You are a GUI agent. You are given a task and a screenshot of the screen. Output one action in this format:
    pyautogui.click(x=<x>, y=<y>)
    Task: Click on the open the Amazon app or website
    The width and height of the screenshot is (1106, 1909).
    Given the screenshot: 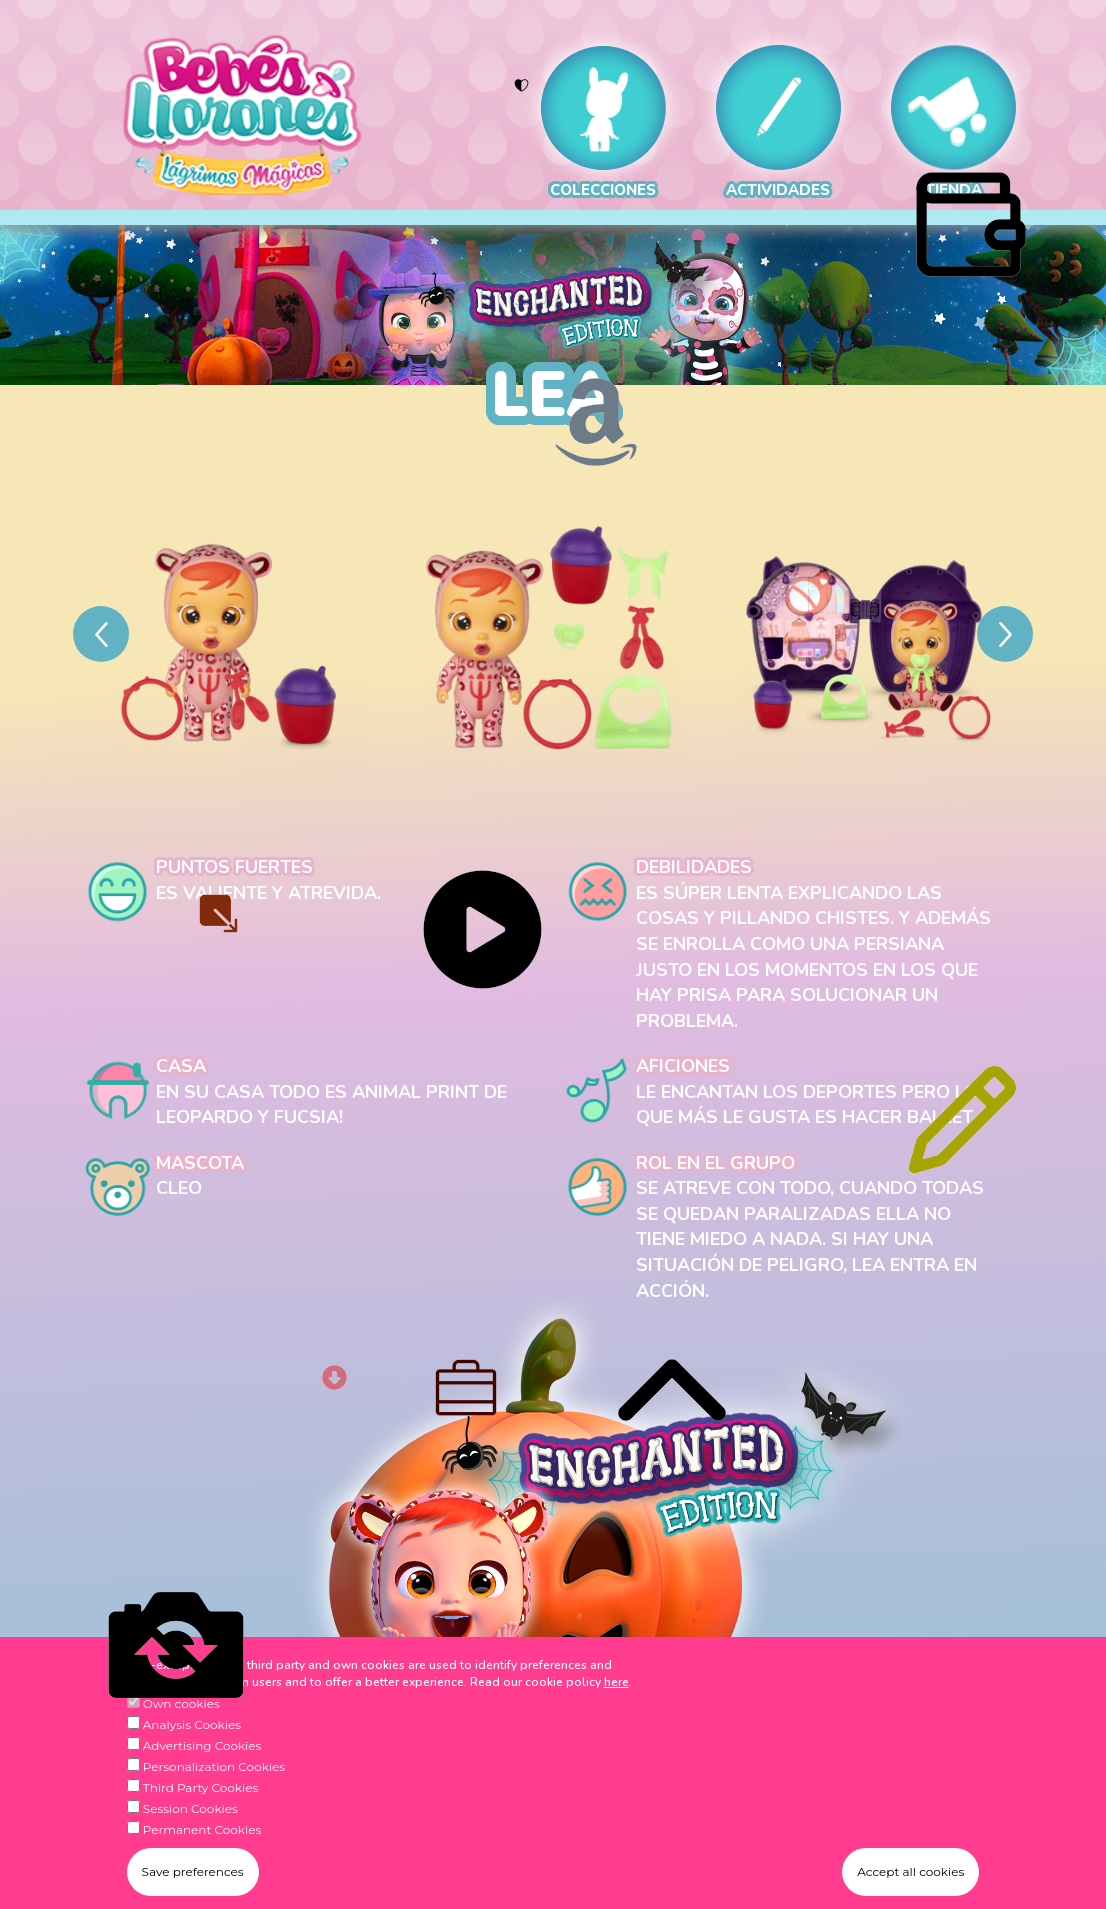 What is the action you would take?
    pyautogui.click(x=596, y=422)
    